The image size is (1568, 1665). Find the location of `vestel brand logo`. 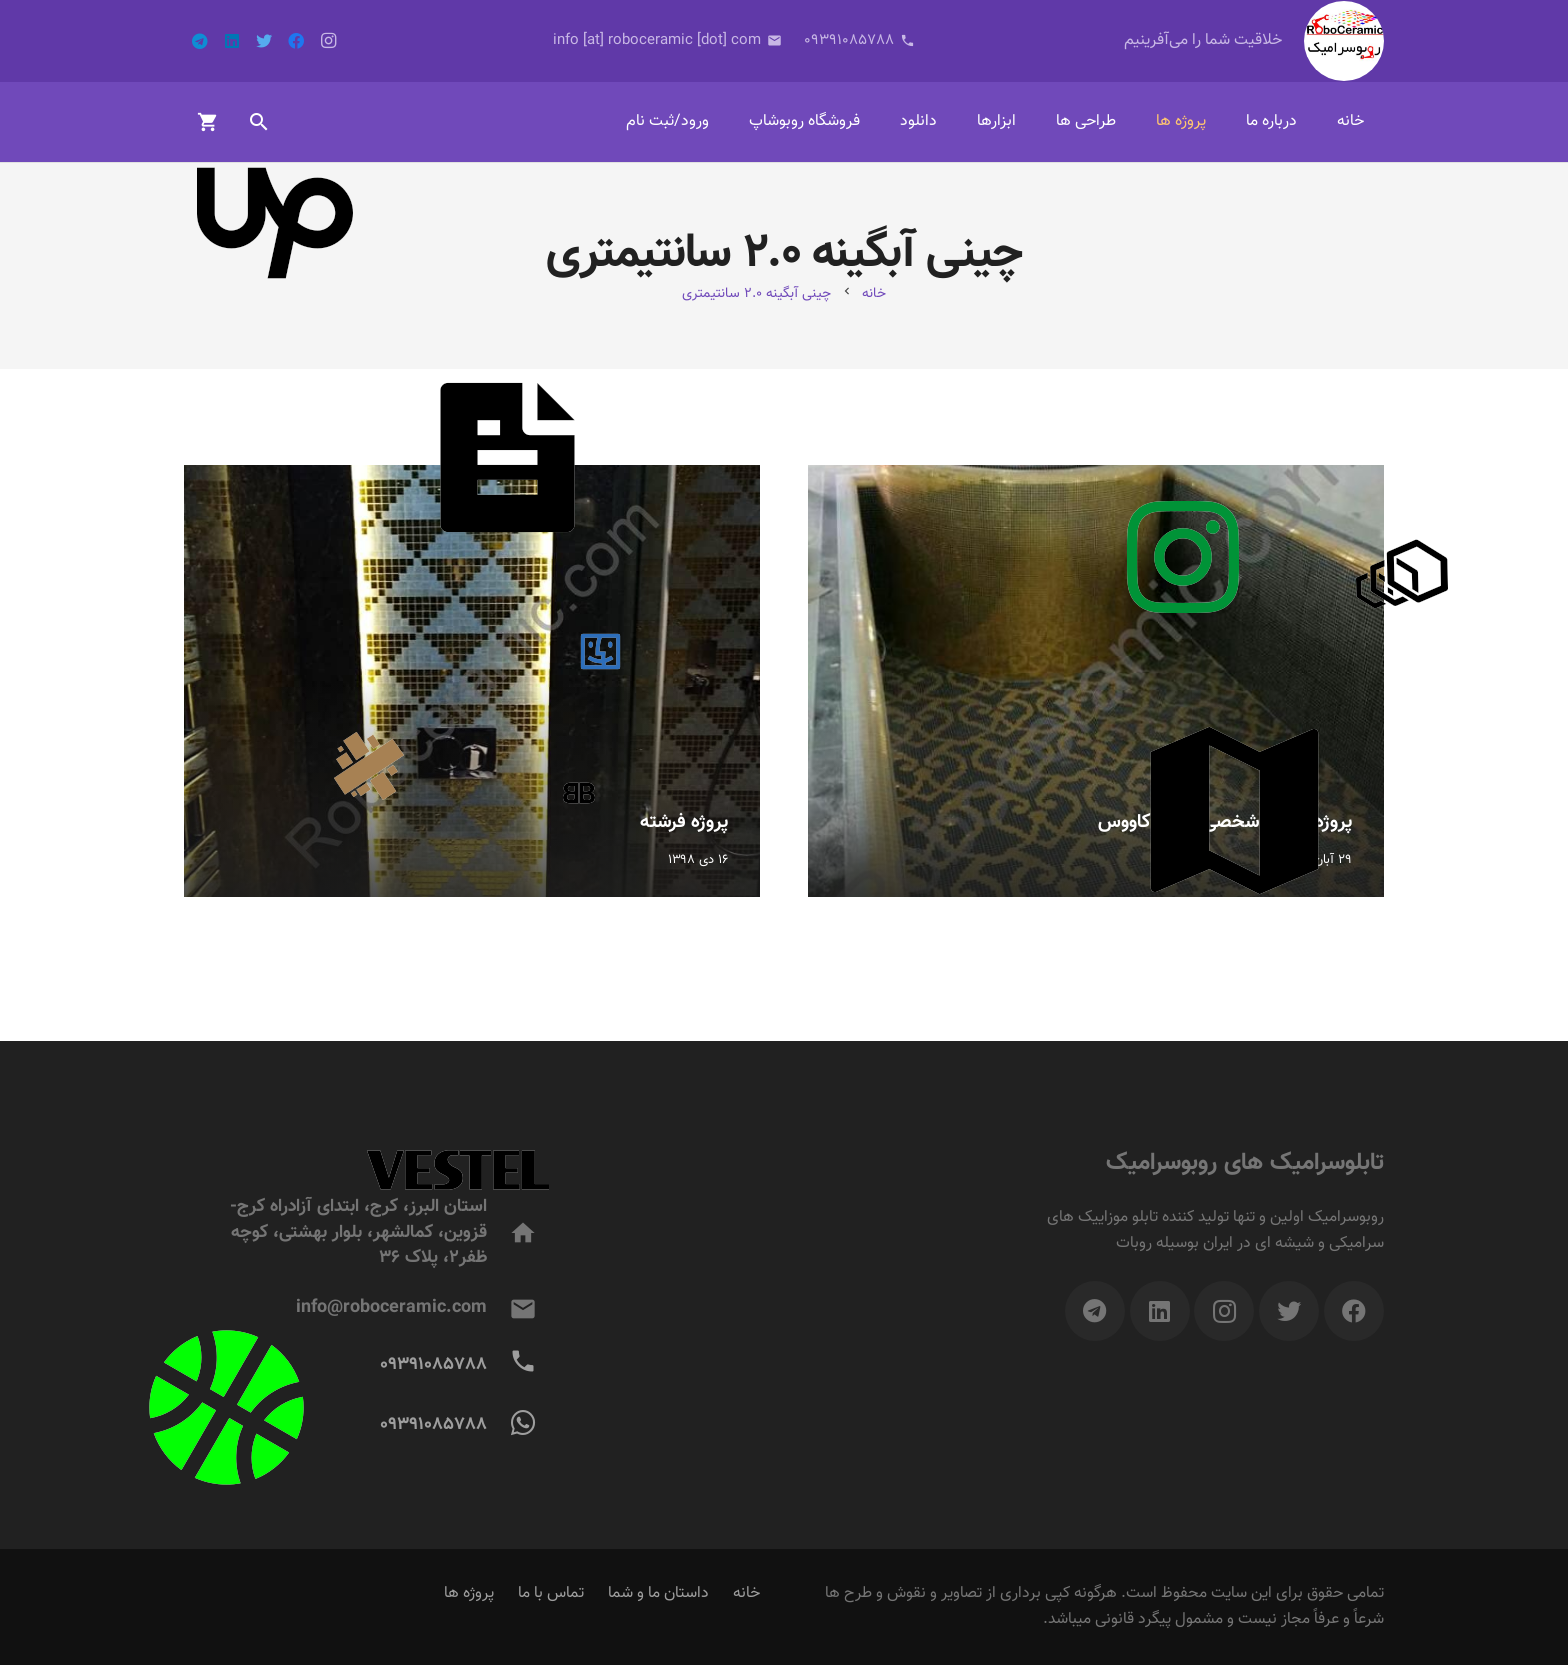

vestel brand logo is located at coordinates (458, 1170).